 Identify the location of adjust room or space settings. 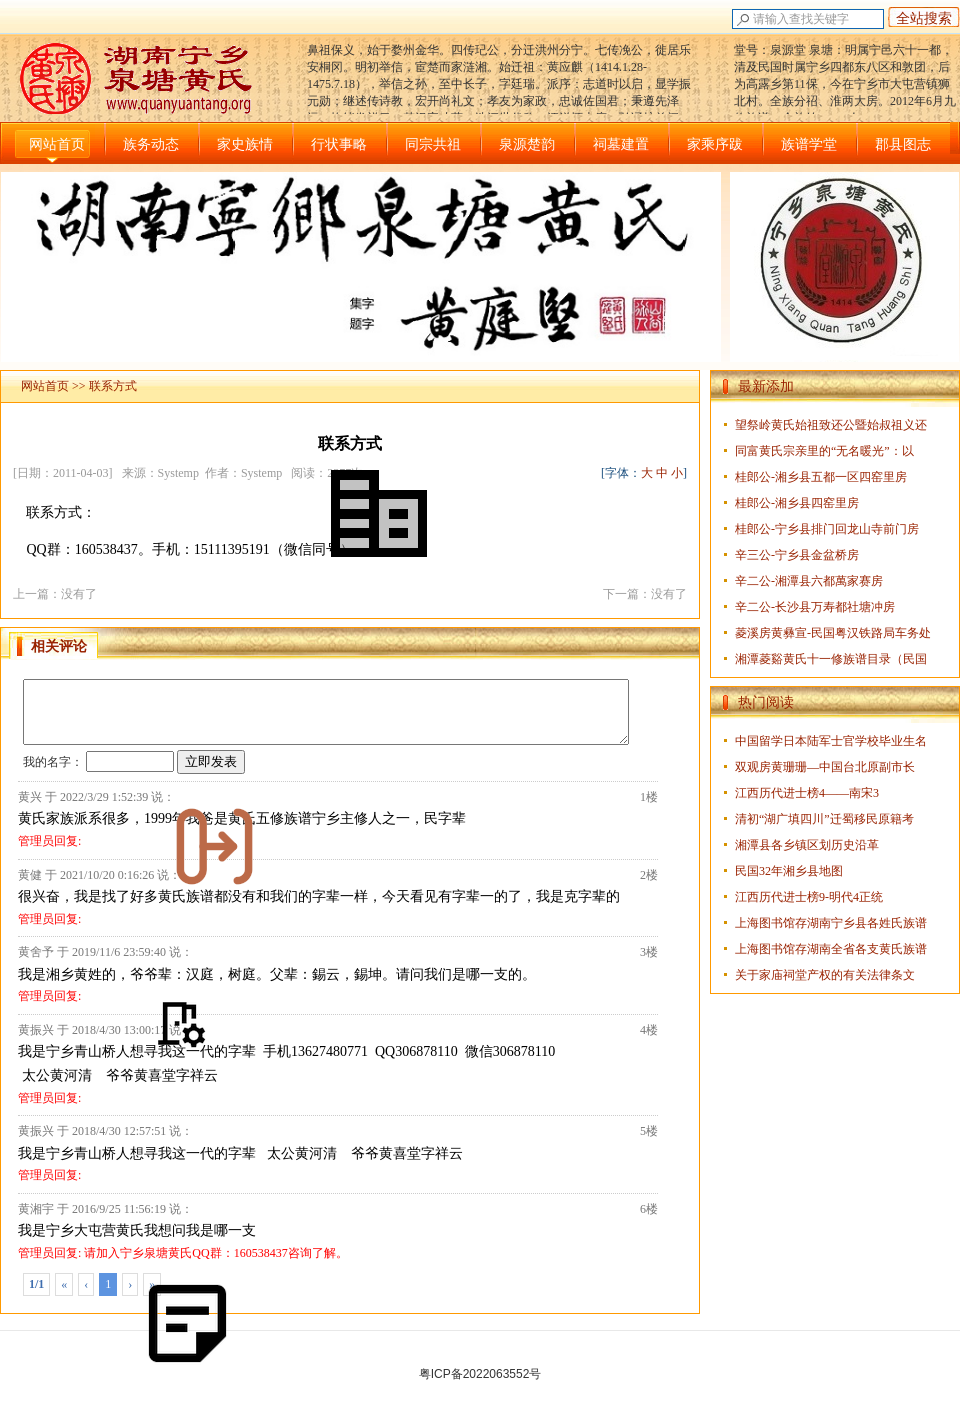
(179, 1023).